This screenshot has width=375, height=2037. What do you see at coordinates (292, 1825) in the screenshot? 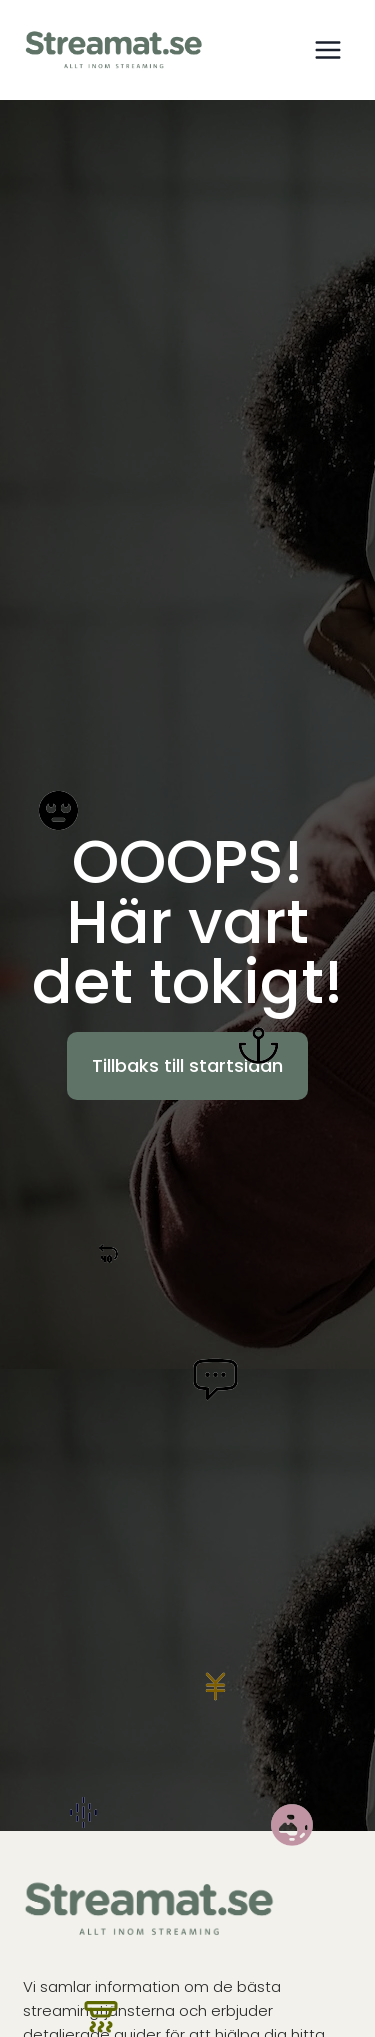
I see `select oceania or australia region` at bounding box center [292, 1825].